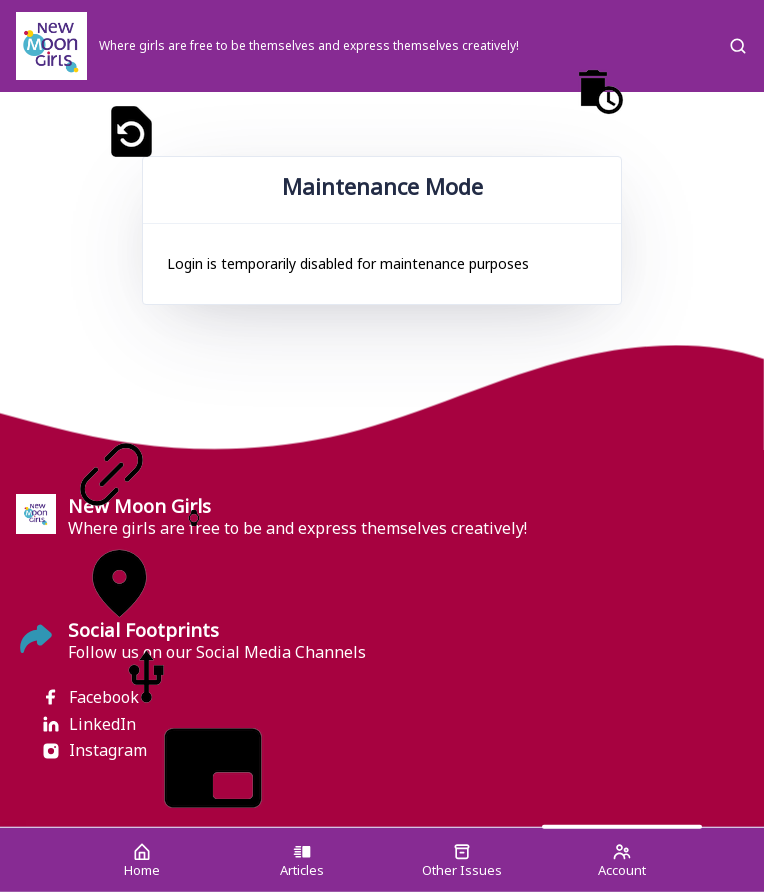 Image resolution: width=764 pixels, height=892 pixels. What do you see at coordinates (194, 518) in the screenshot?
I see `access smartwatch settings or pairing` at bounding box center [194, 518].